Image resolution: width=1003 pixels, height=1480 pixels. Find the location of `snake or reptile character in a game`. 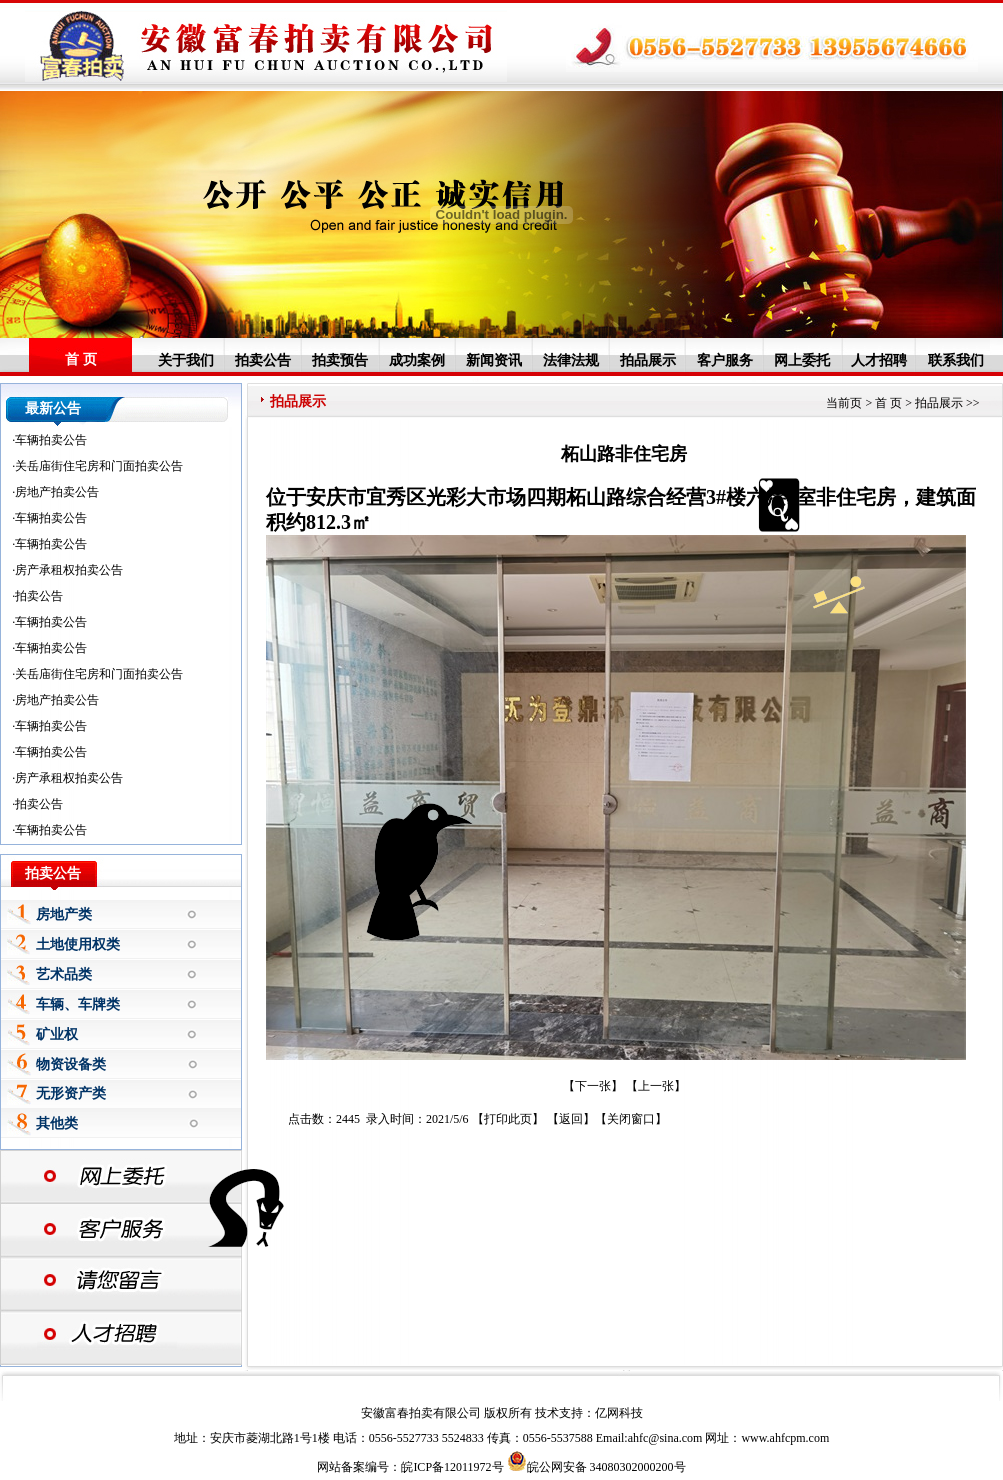

snake or reptile character in a game is located at coordinates (246, 1208).